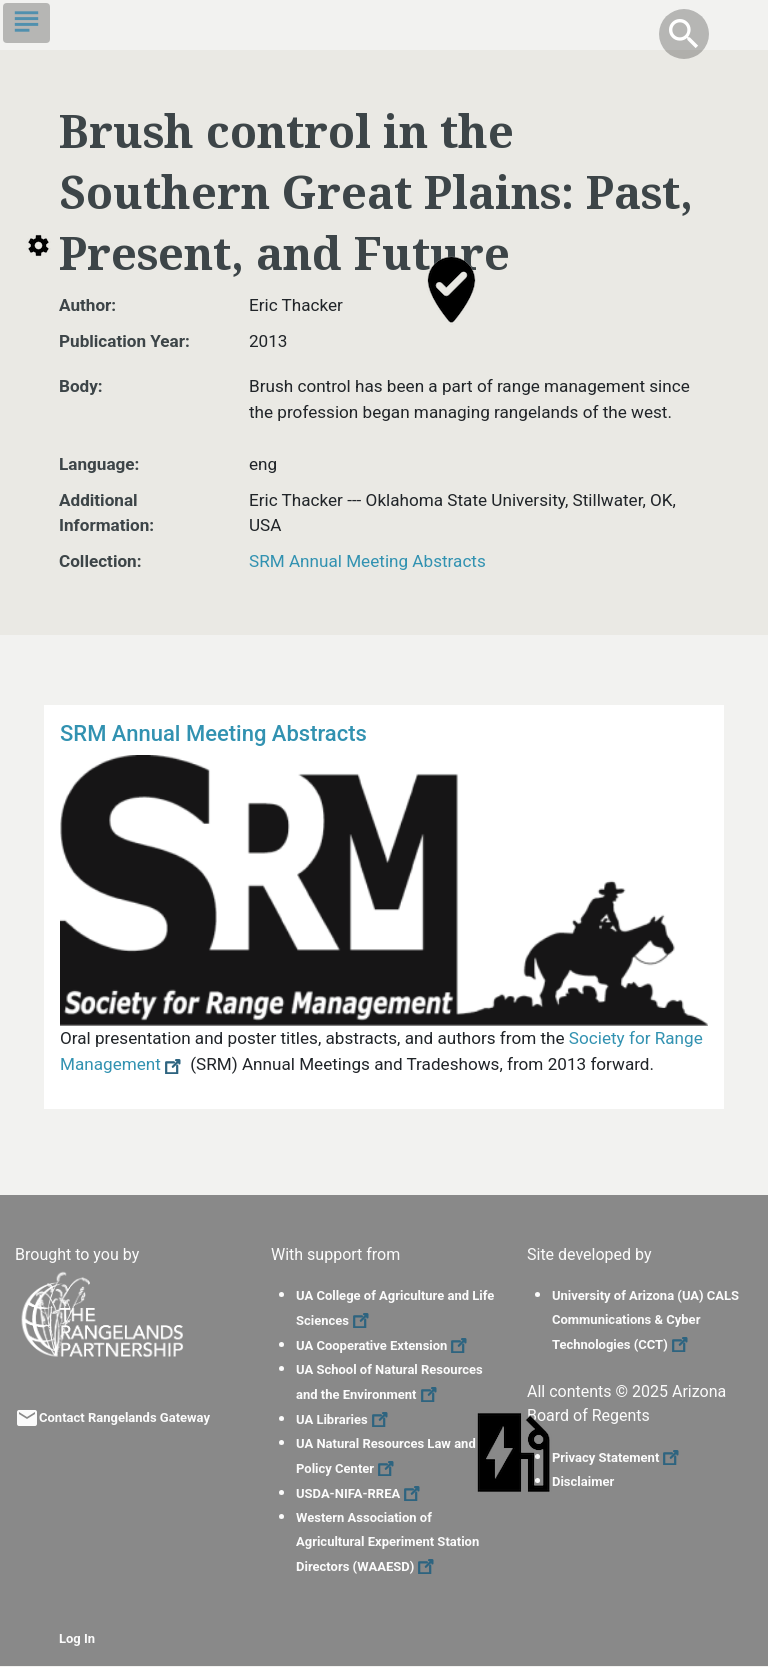 Image resolution: width=768 pixels, height=1667 pixels. What do you see at coordinates (451, 290) in the screenshot?
I see `confirm or select a location` at bounding box center [451, 290].